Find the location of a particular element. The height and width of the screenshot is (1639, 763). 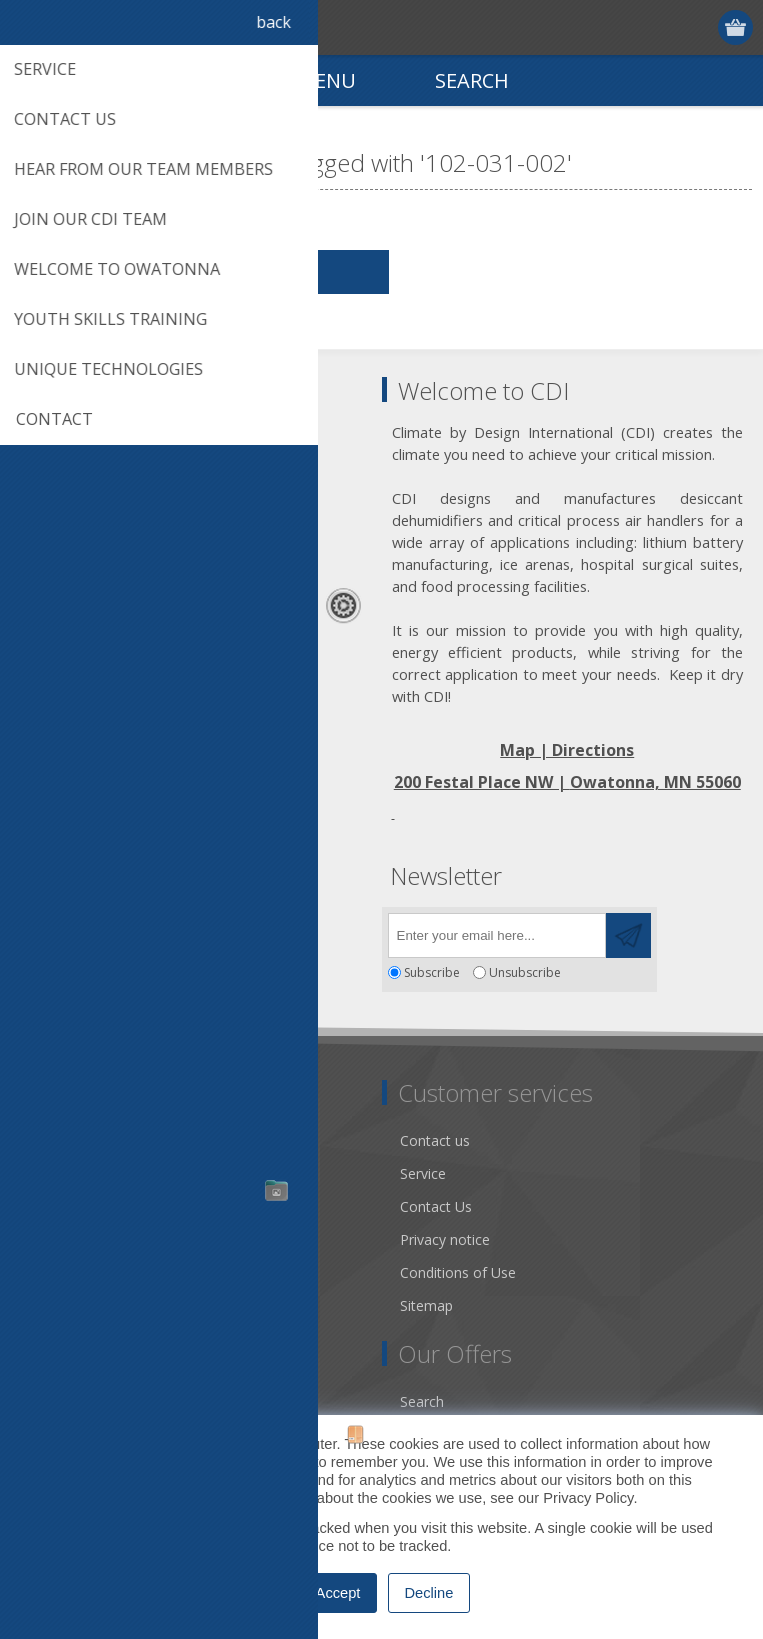

open your pictures folder is located at coordinates (276, 1190).